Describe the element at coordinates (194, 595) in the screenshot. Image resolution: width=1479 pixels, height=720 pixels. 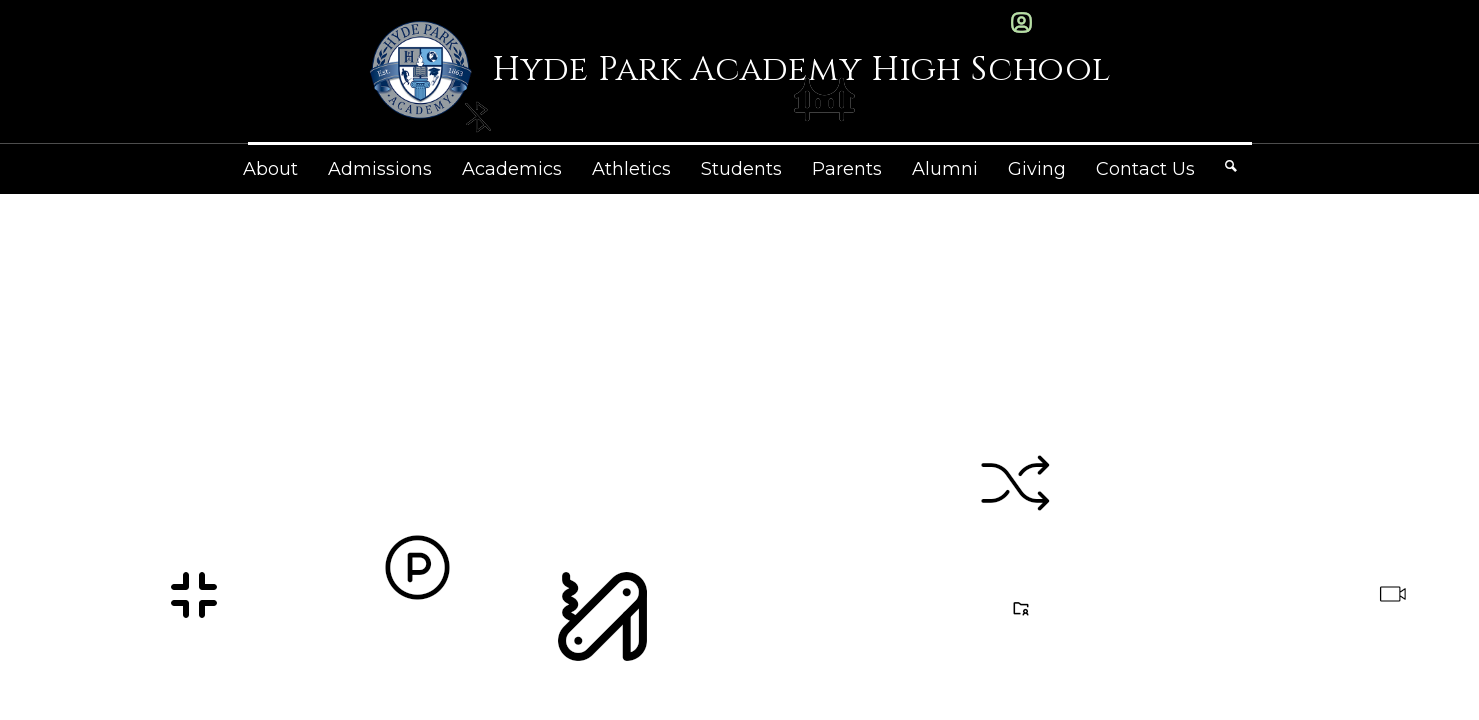
I see `exit fullscreen mode` at that location.